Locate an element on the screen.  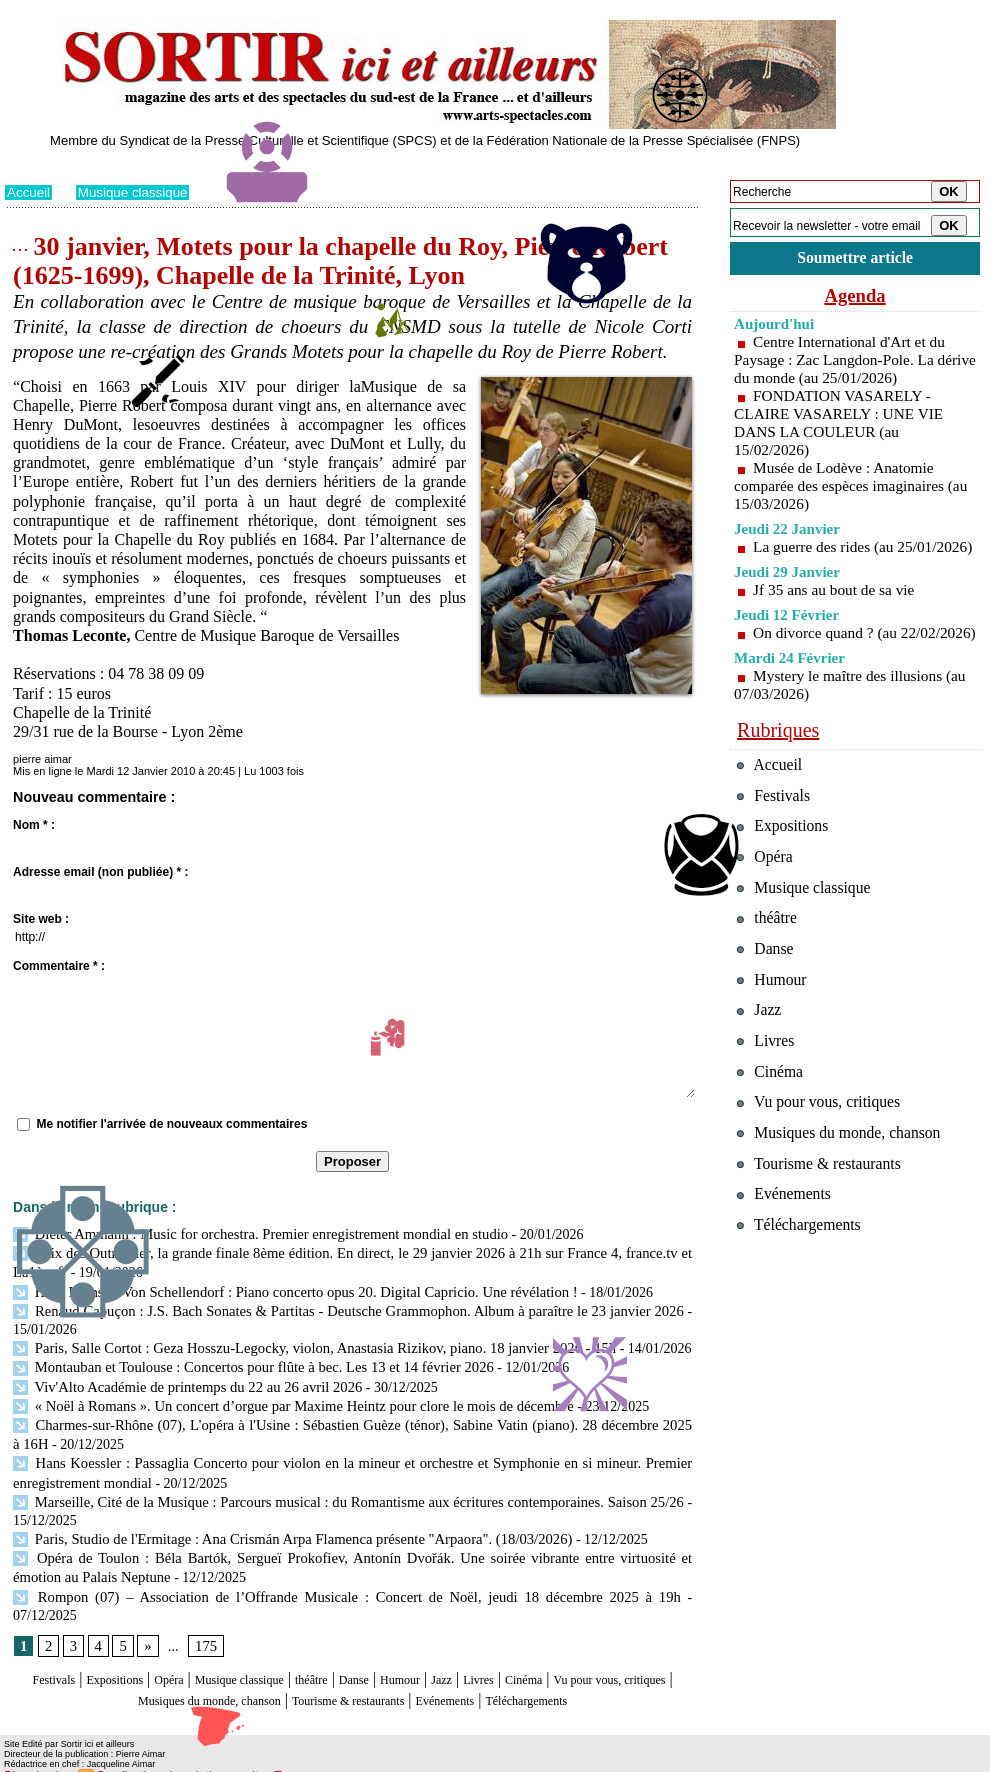
select chest armor or torso protection is located at coordinates (701, 855).